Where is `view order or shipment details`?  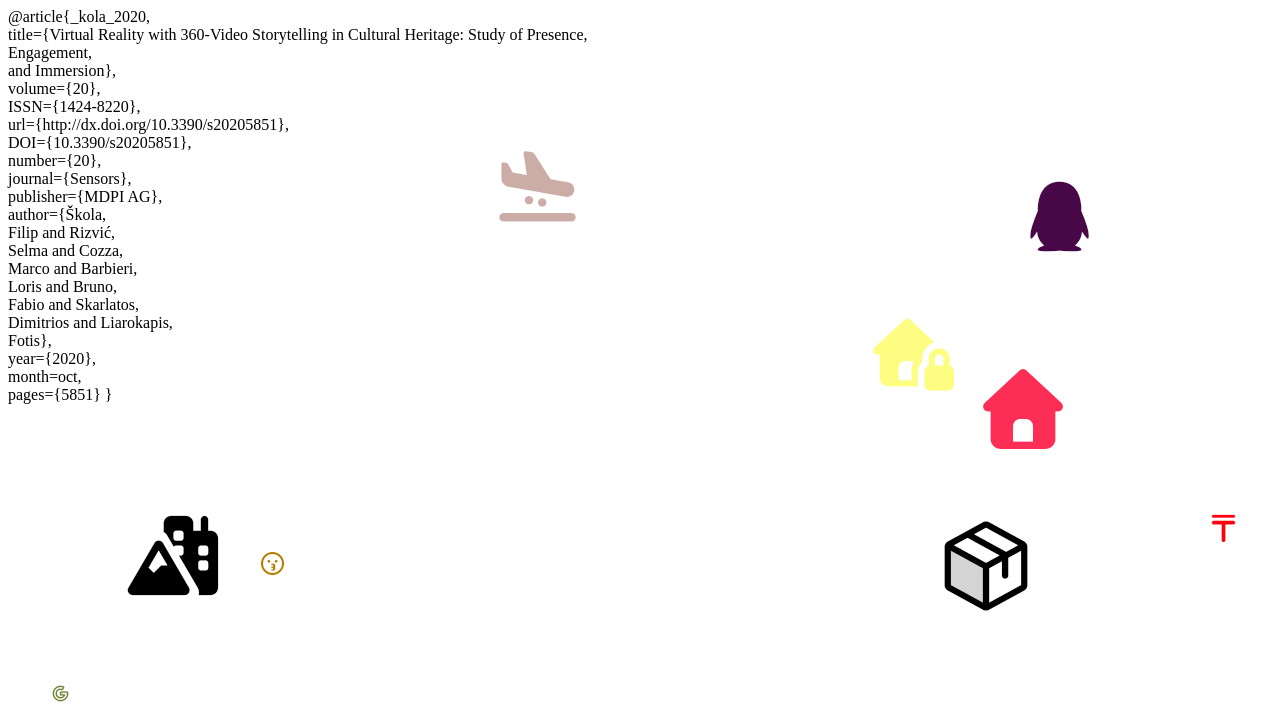
view order or shipment details is located at coordinates (986, 566).